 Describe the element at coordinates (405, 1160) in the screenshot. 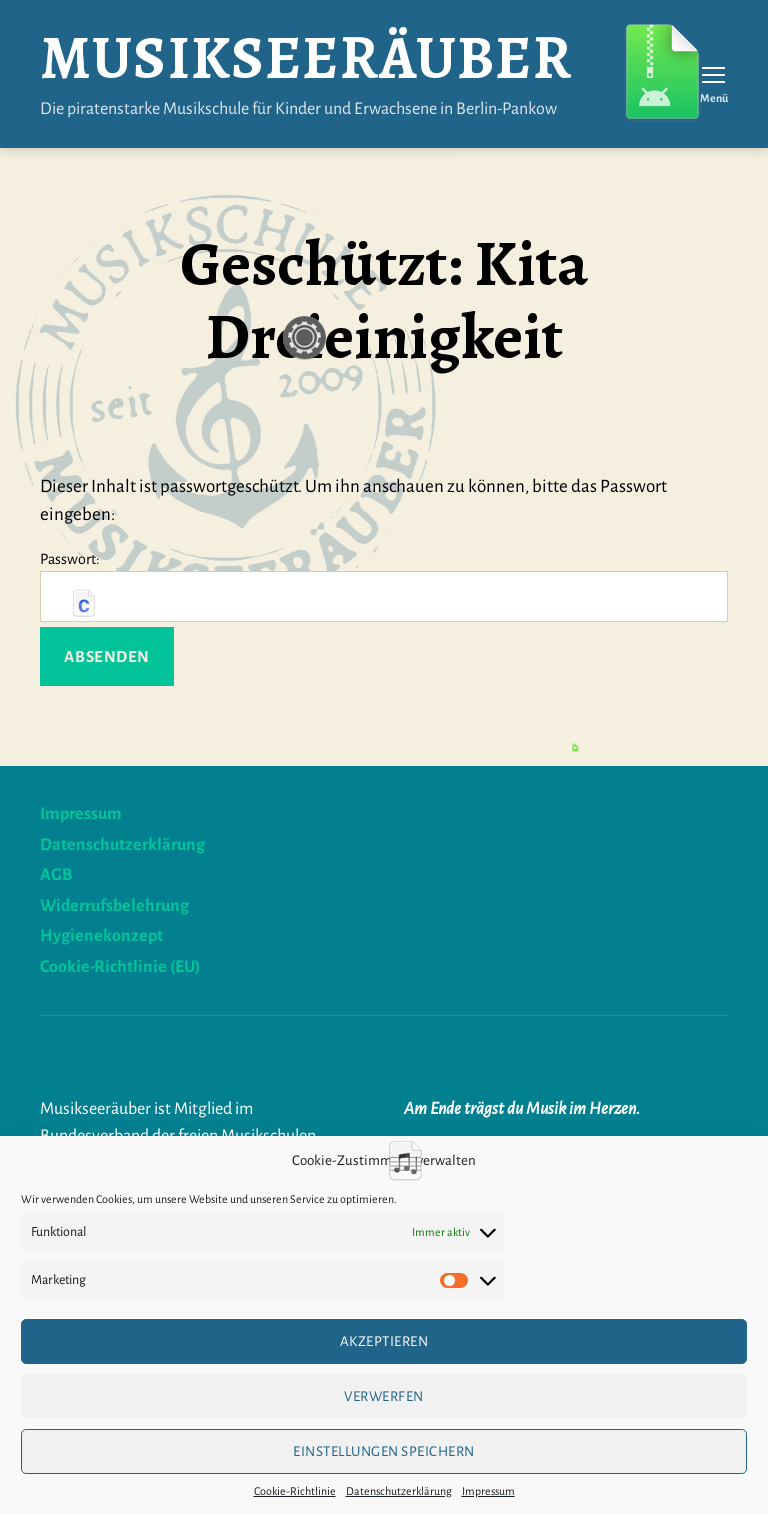

I see `open a lilypond music notation file` at that location.